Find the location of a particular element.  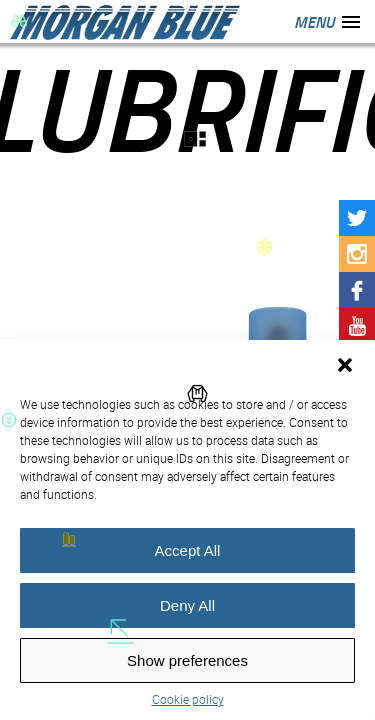

access bento box or compartmentalized layout view is located at coordinates (195, 139).